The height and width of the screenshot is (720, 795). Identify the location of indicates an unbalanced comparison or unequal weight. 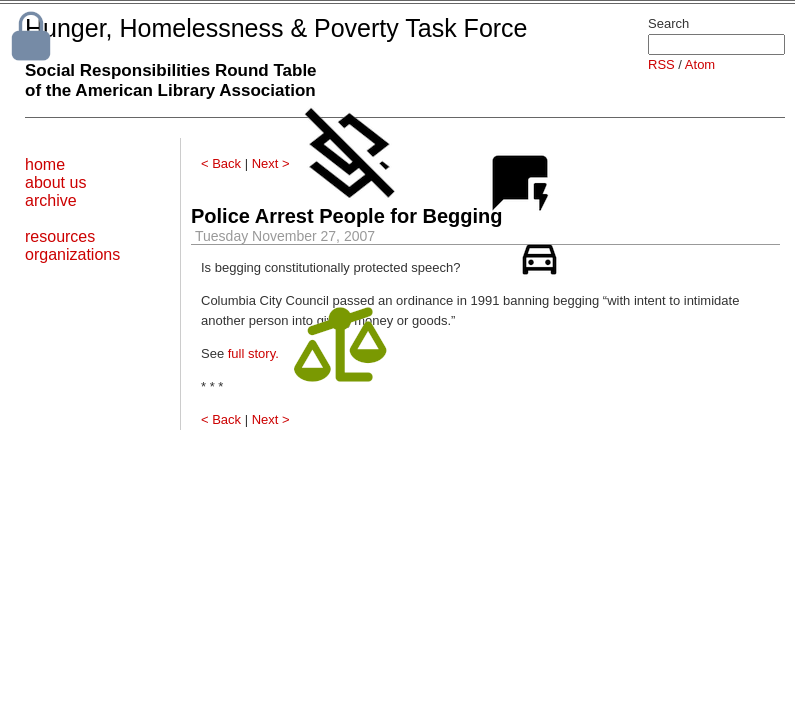
(340, 344).